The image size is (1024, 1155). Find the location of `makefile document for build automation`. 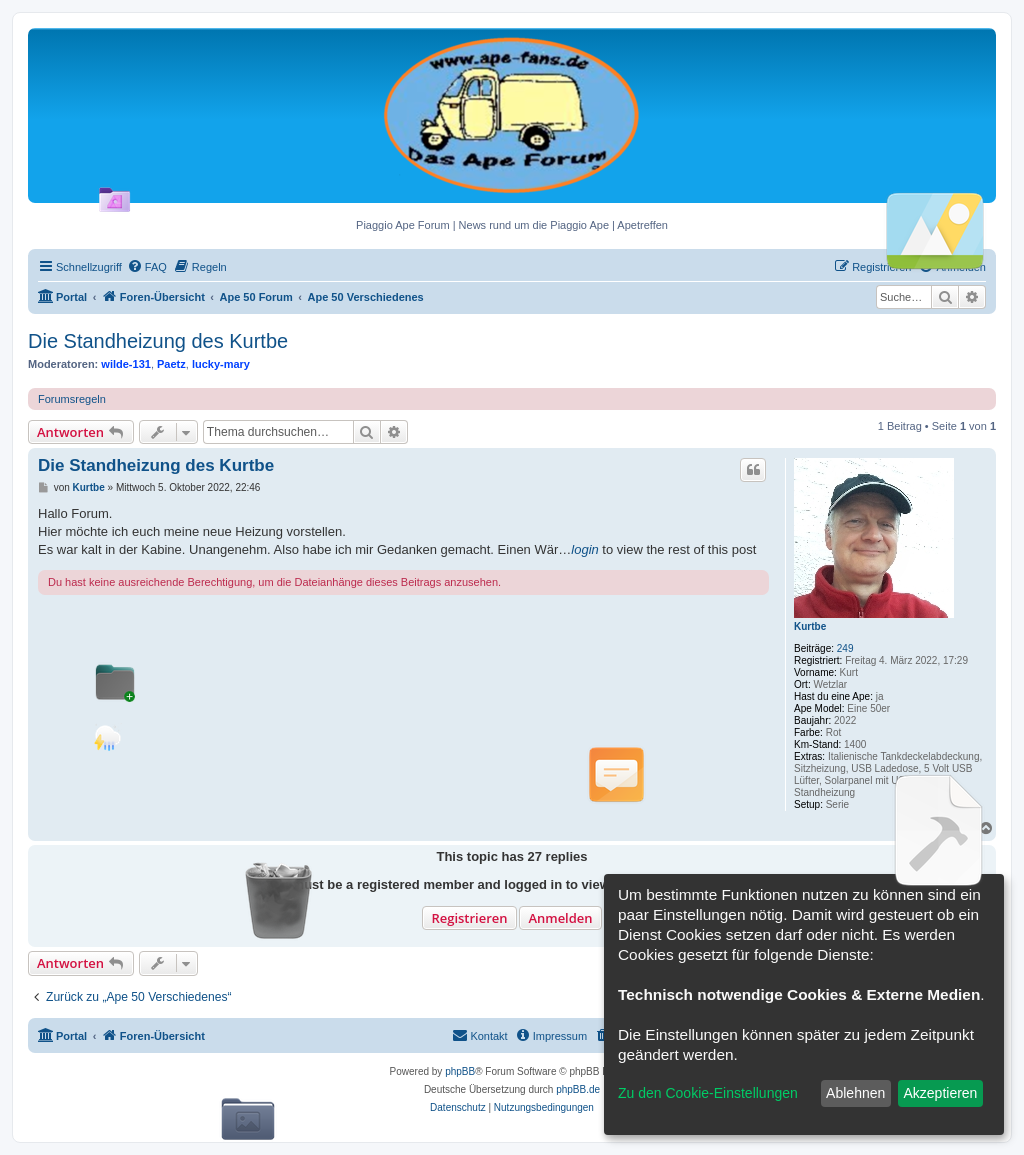

makefile document for build automation is located at coordinates (938, 830).